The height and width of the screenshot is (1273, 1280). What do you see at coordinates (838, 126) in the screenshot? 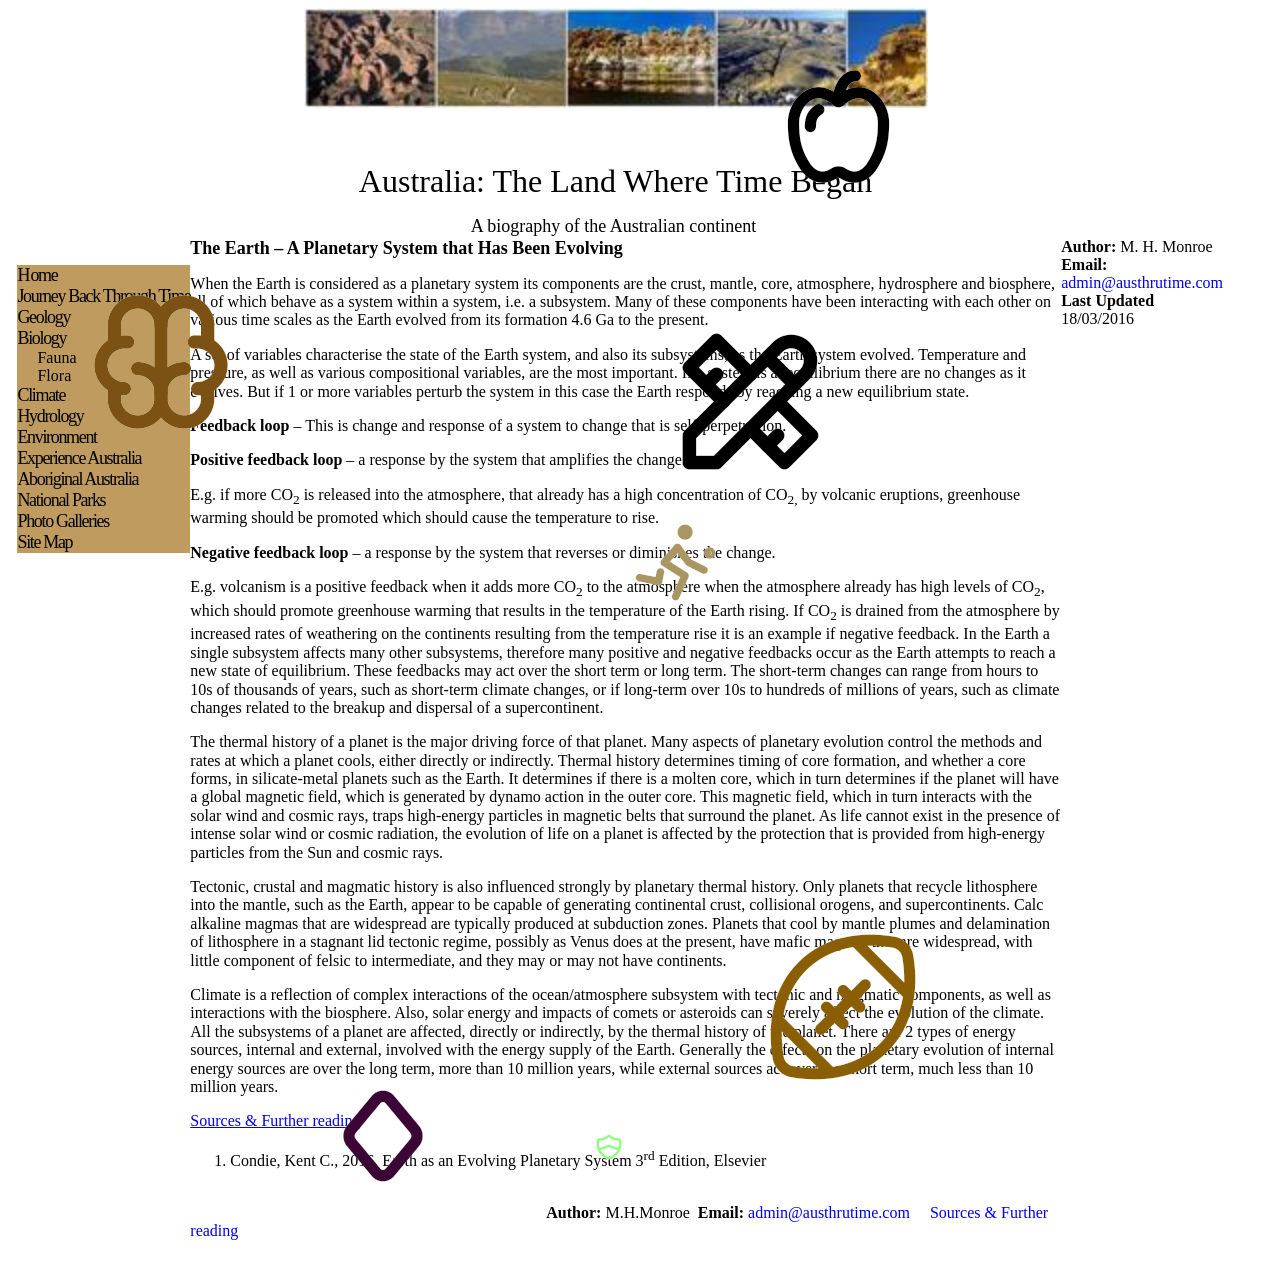
I see `access health or nutrition tracking features` at bounding box center [838, 126].